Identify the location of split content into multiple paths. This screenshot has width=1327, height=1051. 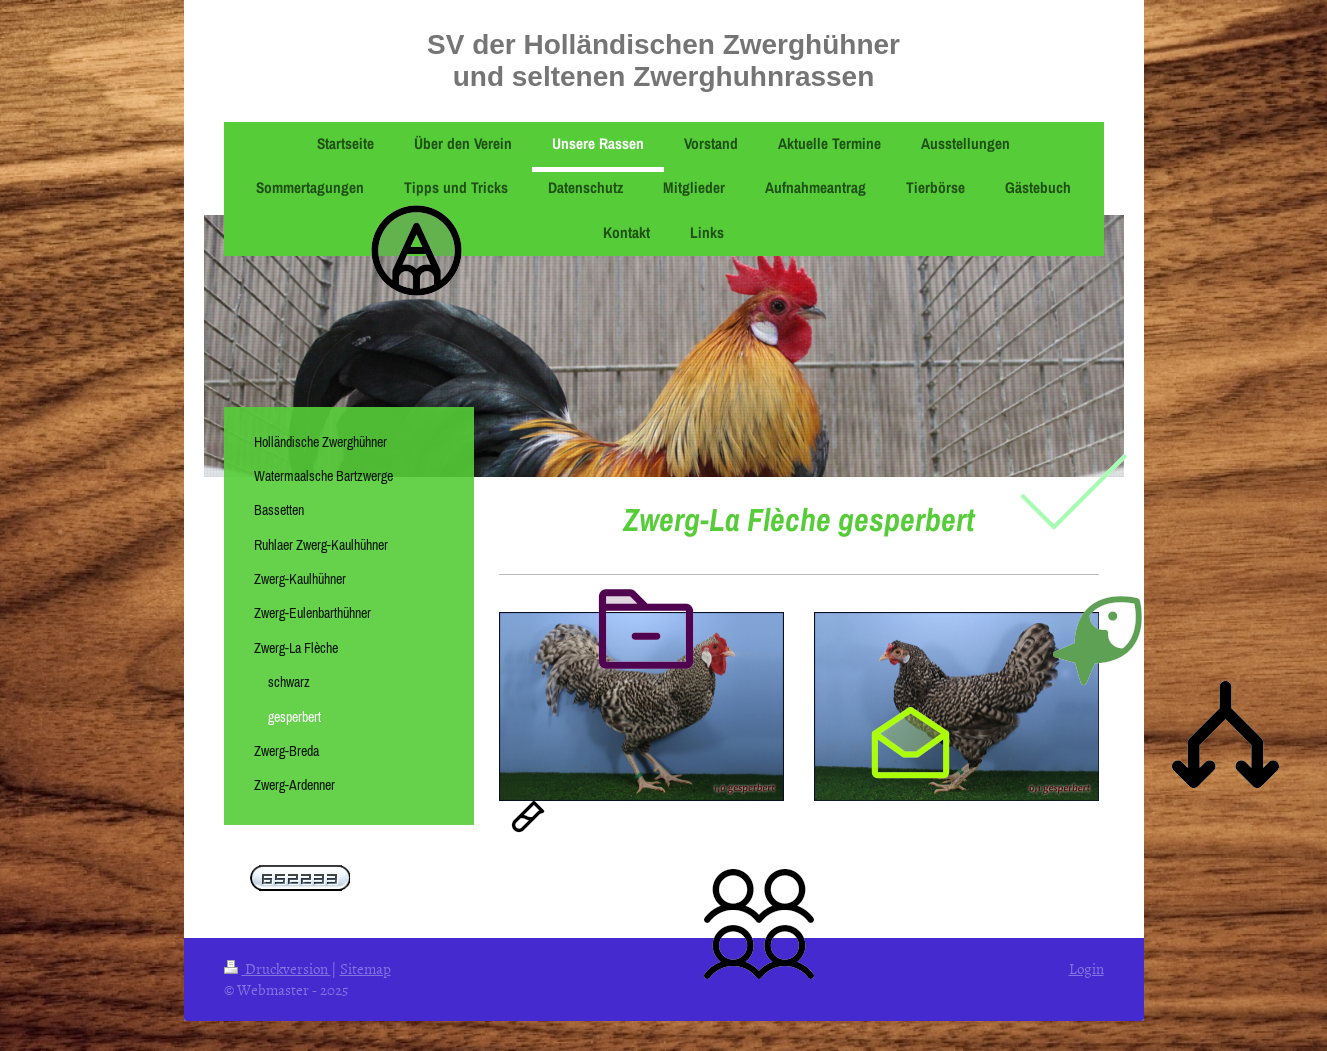
(1225, 738).